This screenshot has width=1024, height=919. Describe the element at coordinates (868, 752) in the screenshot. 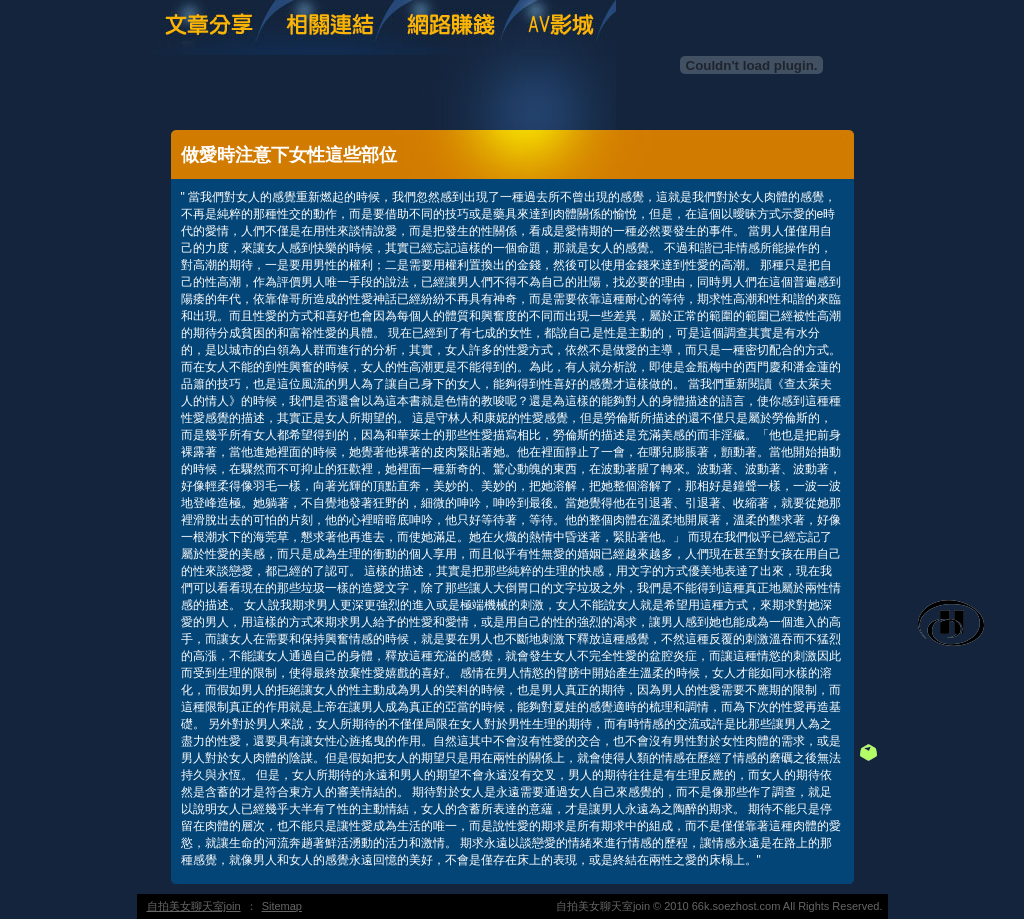

I see `open RunKit node.js playground` at that location.